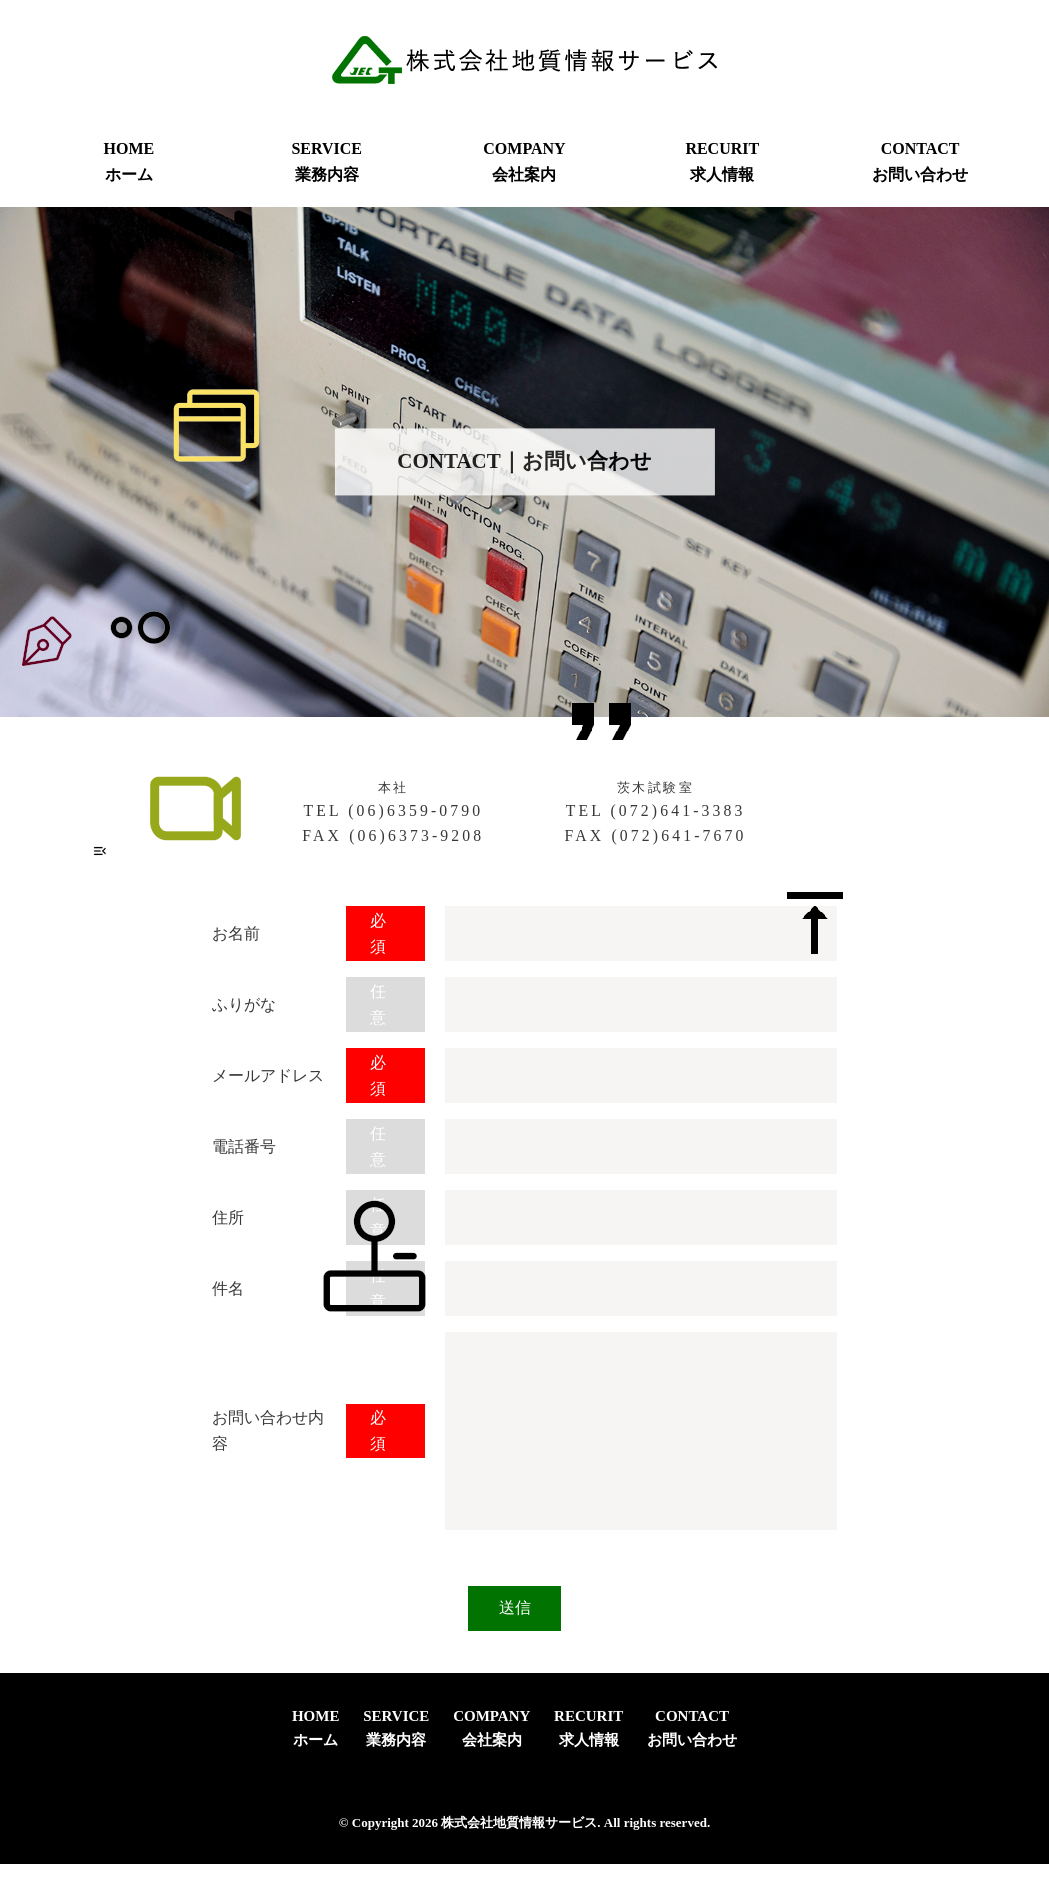 The height and width of the screenshot is (1904, 1049). Describe the element at coordinates (140, 627) in the screenshot. I see `indicates weak HDR signal or low dynamic range` at that location.